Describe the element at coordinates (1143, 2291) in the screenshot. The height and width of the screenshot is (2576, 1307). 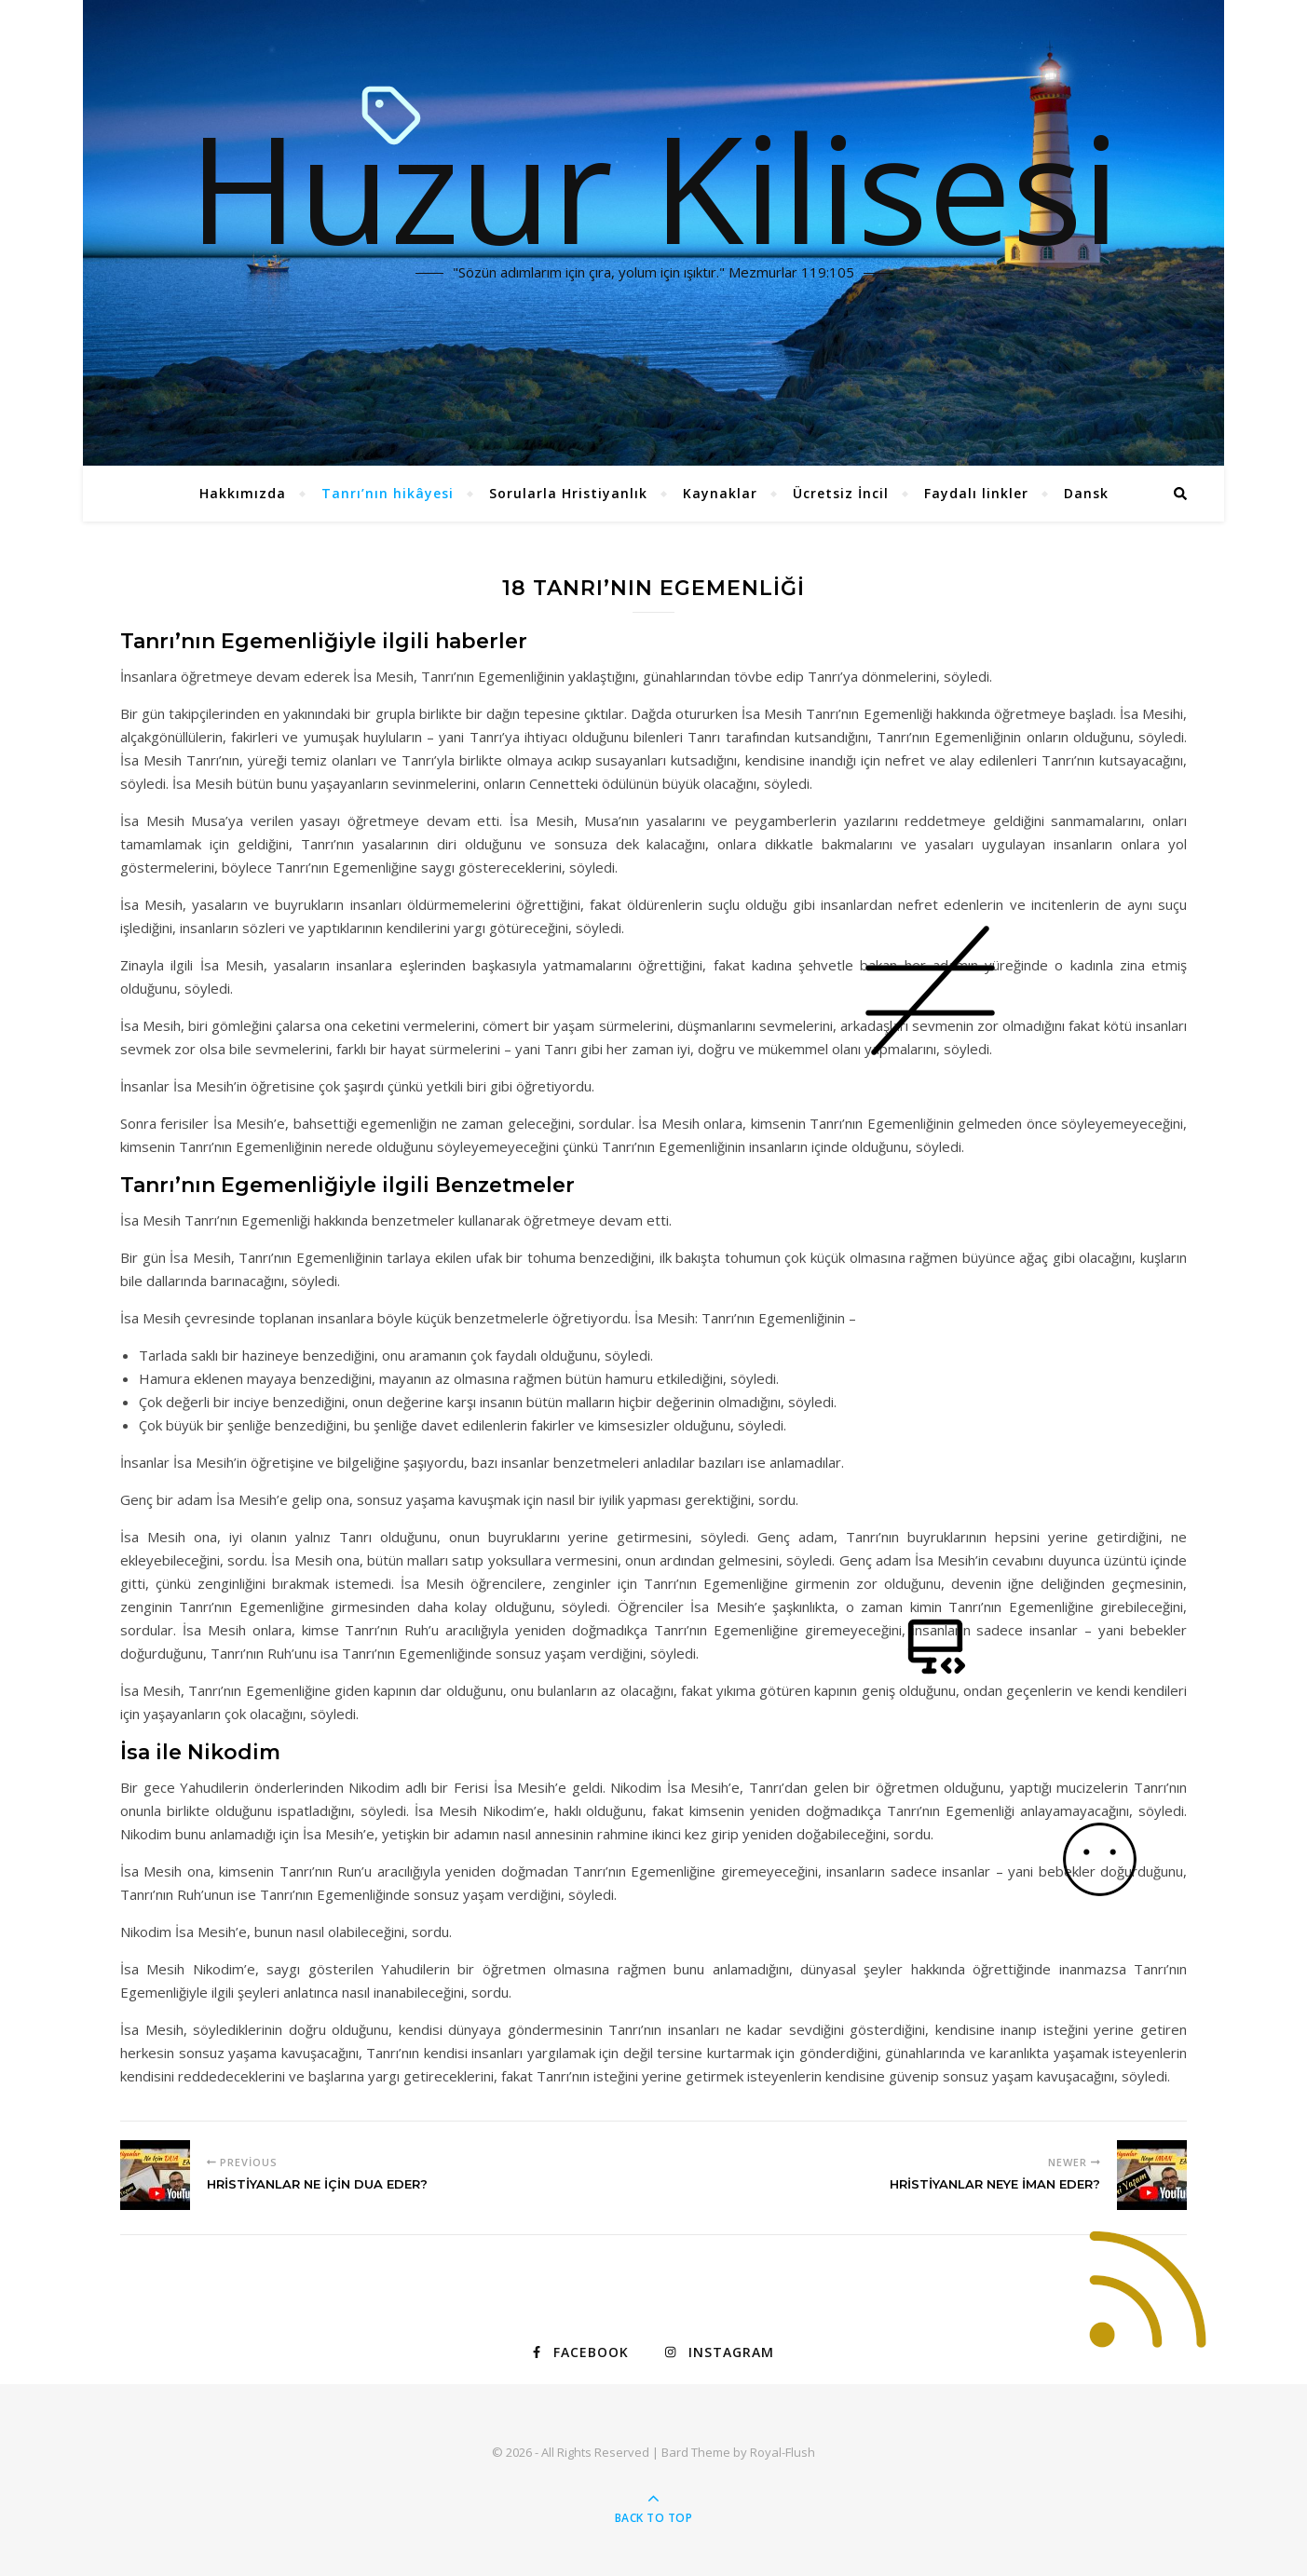
I see `subscribe to RSS feed` at that location.